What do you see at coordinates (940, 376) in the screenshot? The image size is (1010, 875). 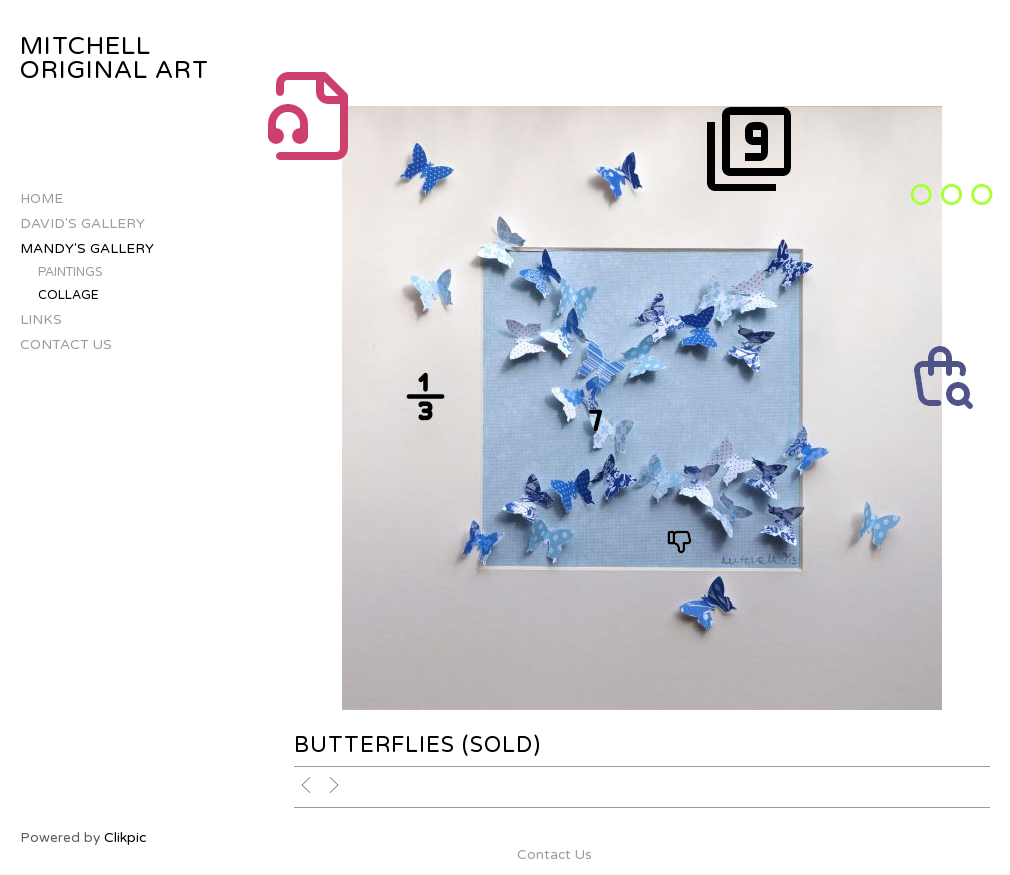 I see `search your shopping bag or cart` at bounding box center [940, 376].